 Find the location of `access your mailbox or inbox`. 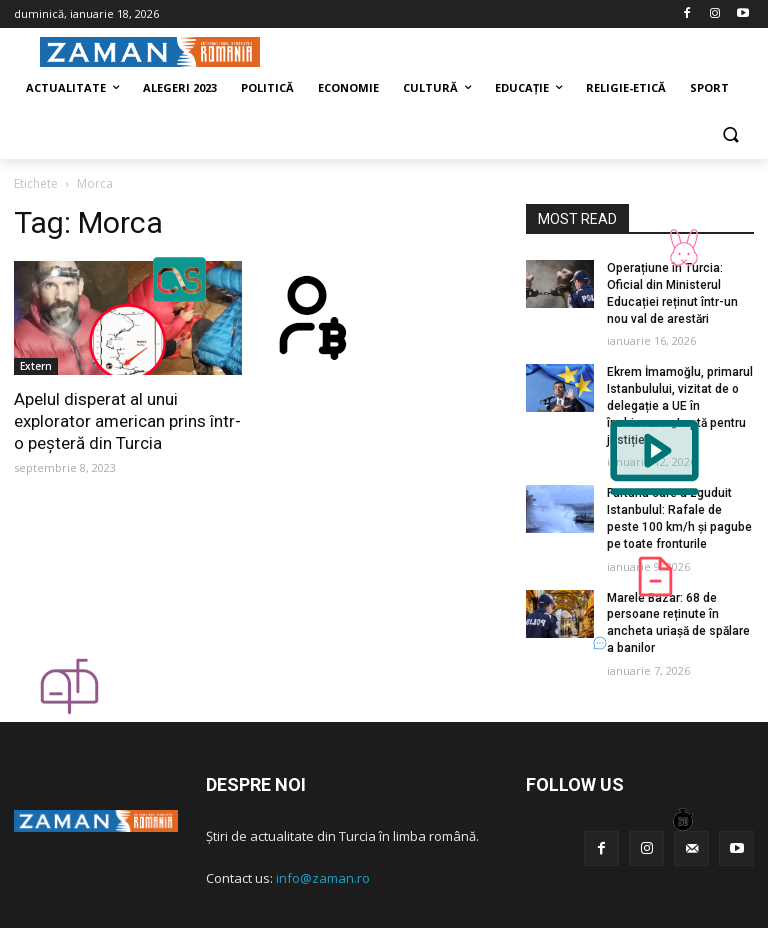

access your mailbox or inbox is located at coordinates (69, 687).